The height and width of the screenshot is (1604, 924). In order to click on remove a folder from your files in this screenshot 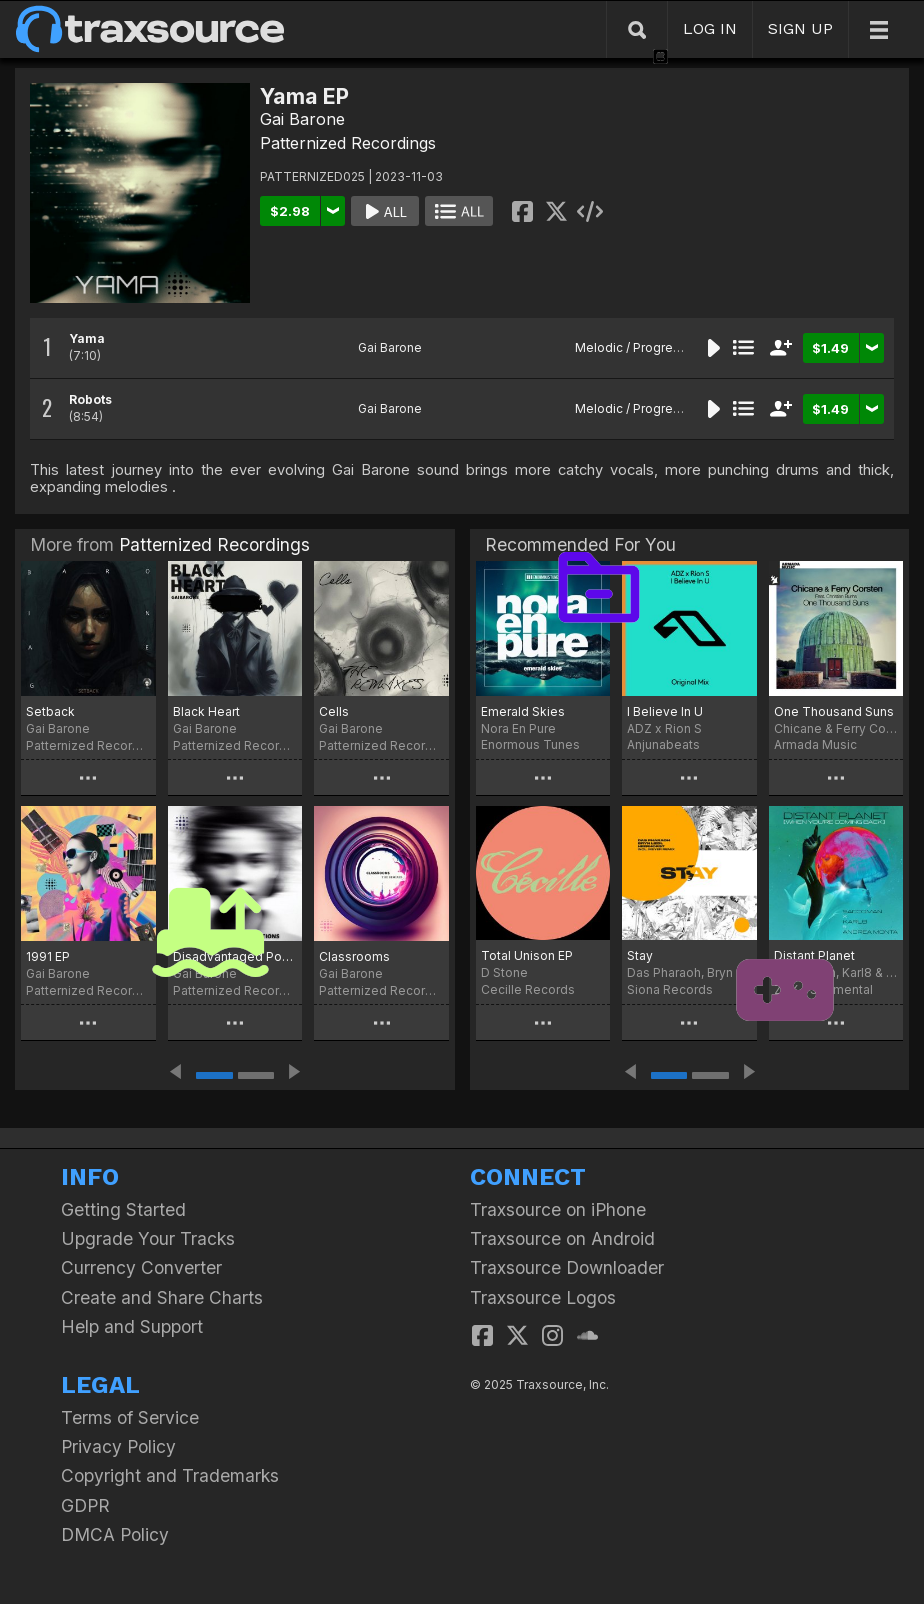, I will do `click(599, 588)`.